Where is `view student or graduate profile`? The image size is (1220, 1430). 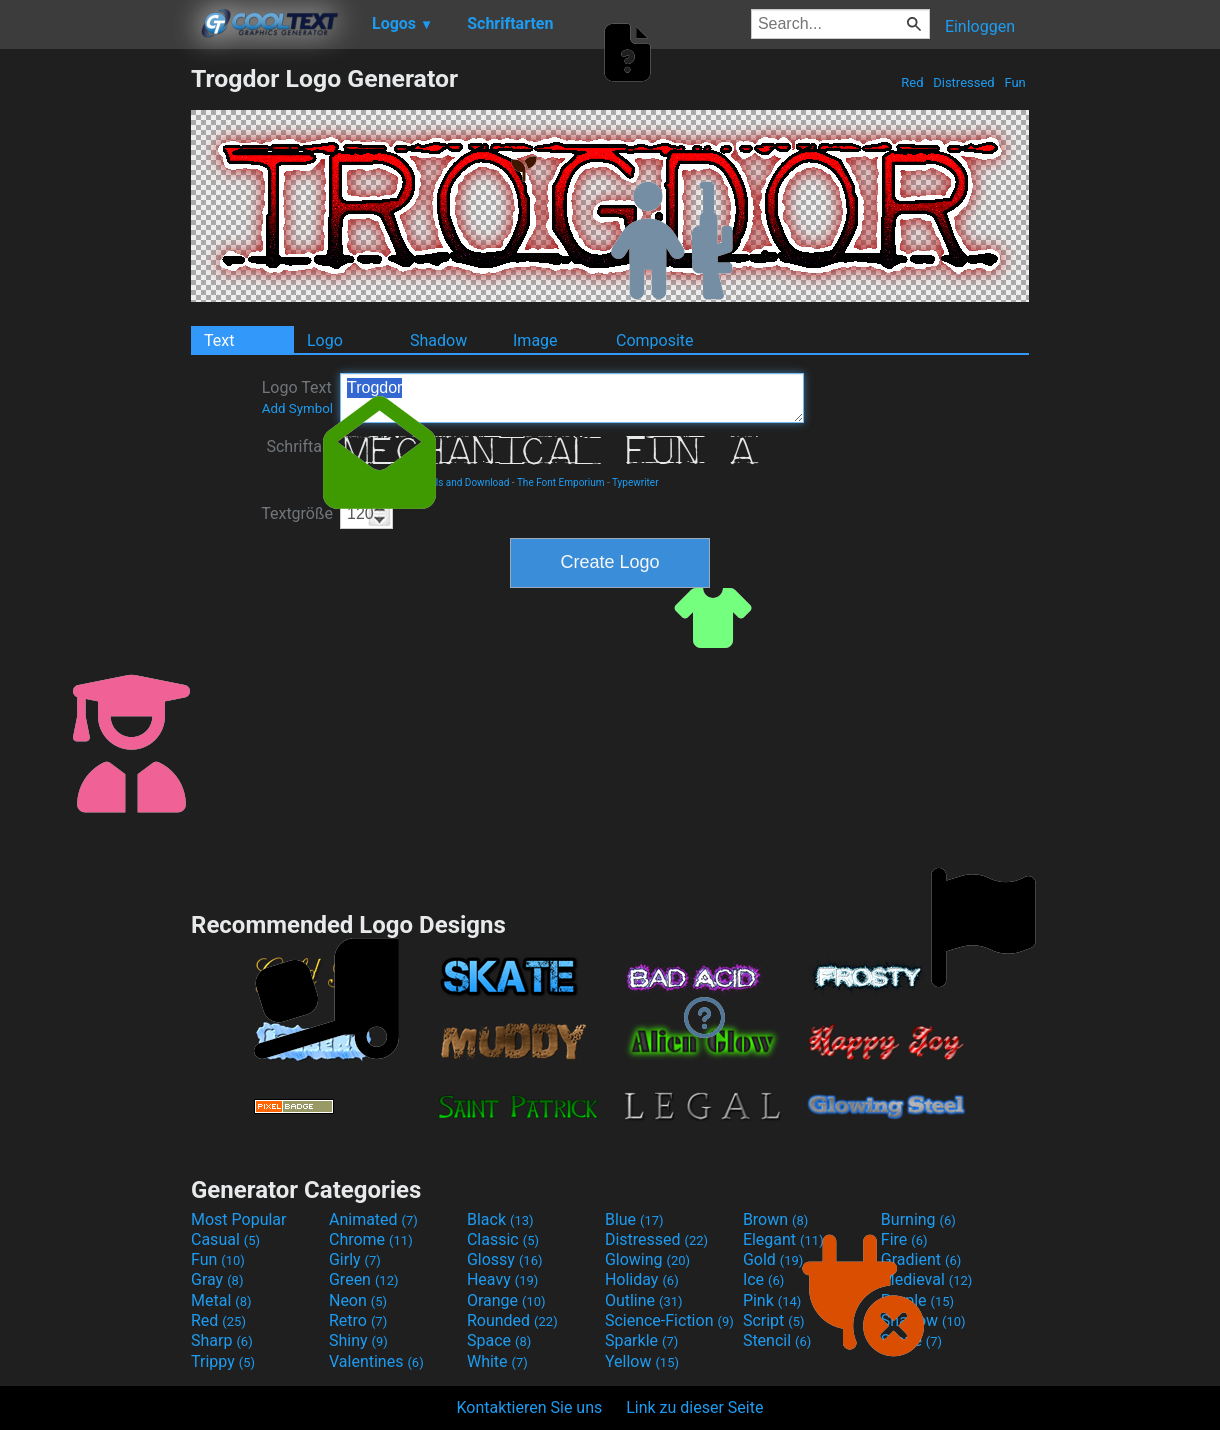 view student or graduate profile is located at coordinates (131, 745).